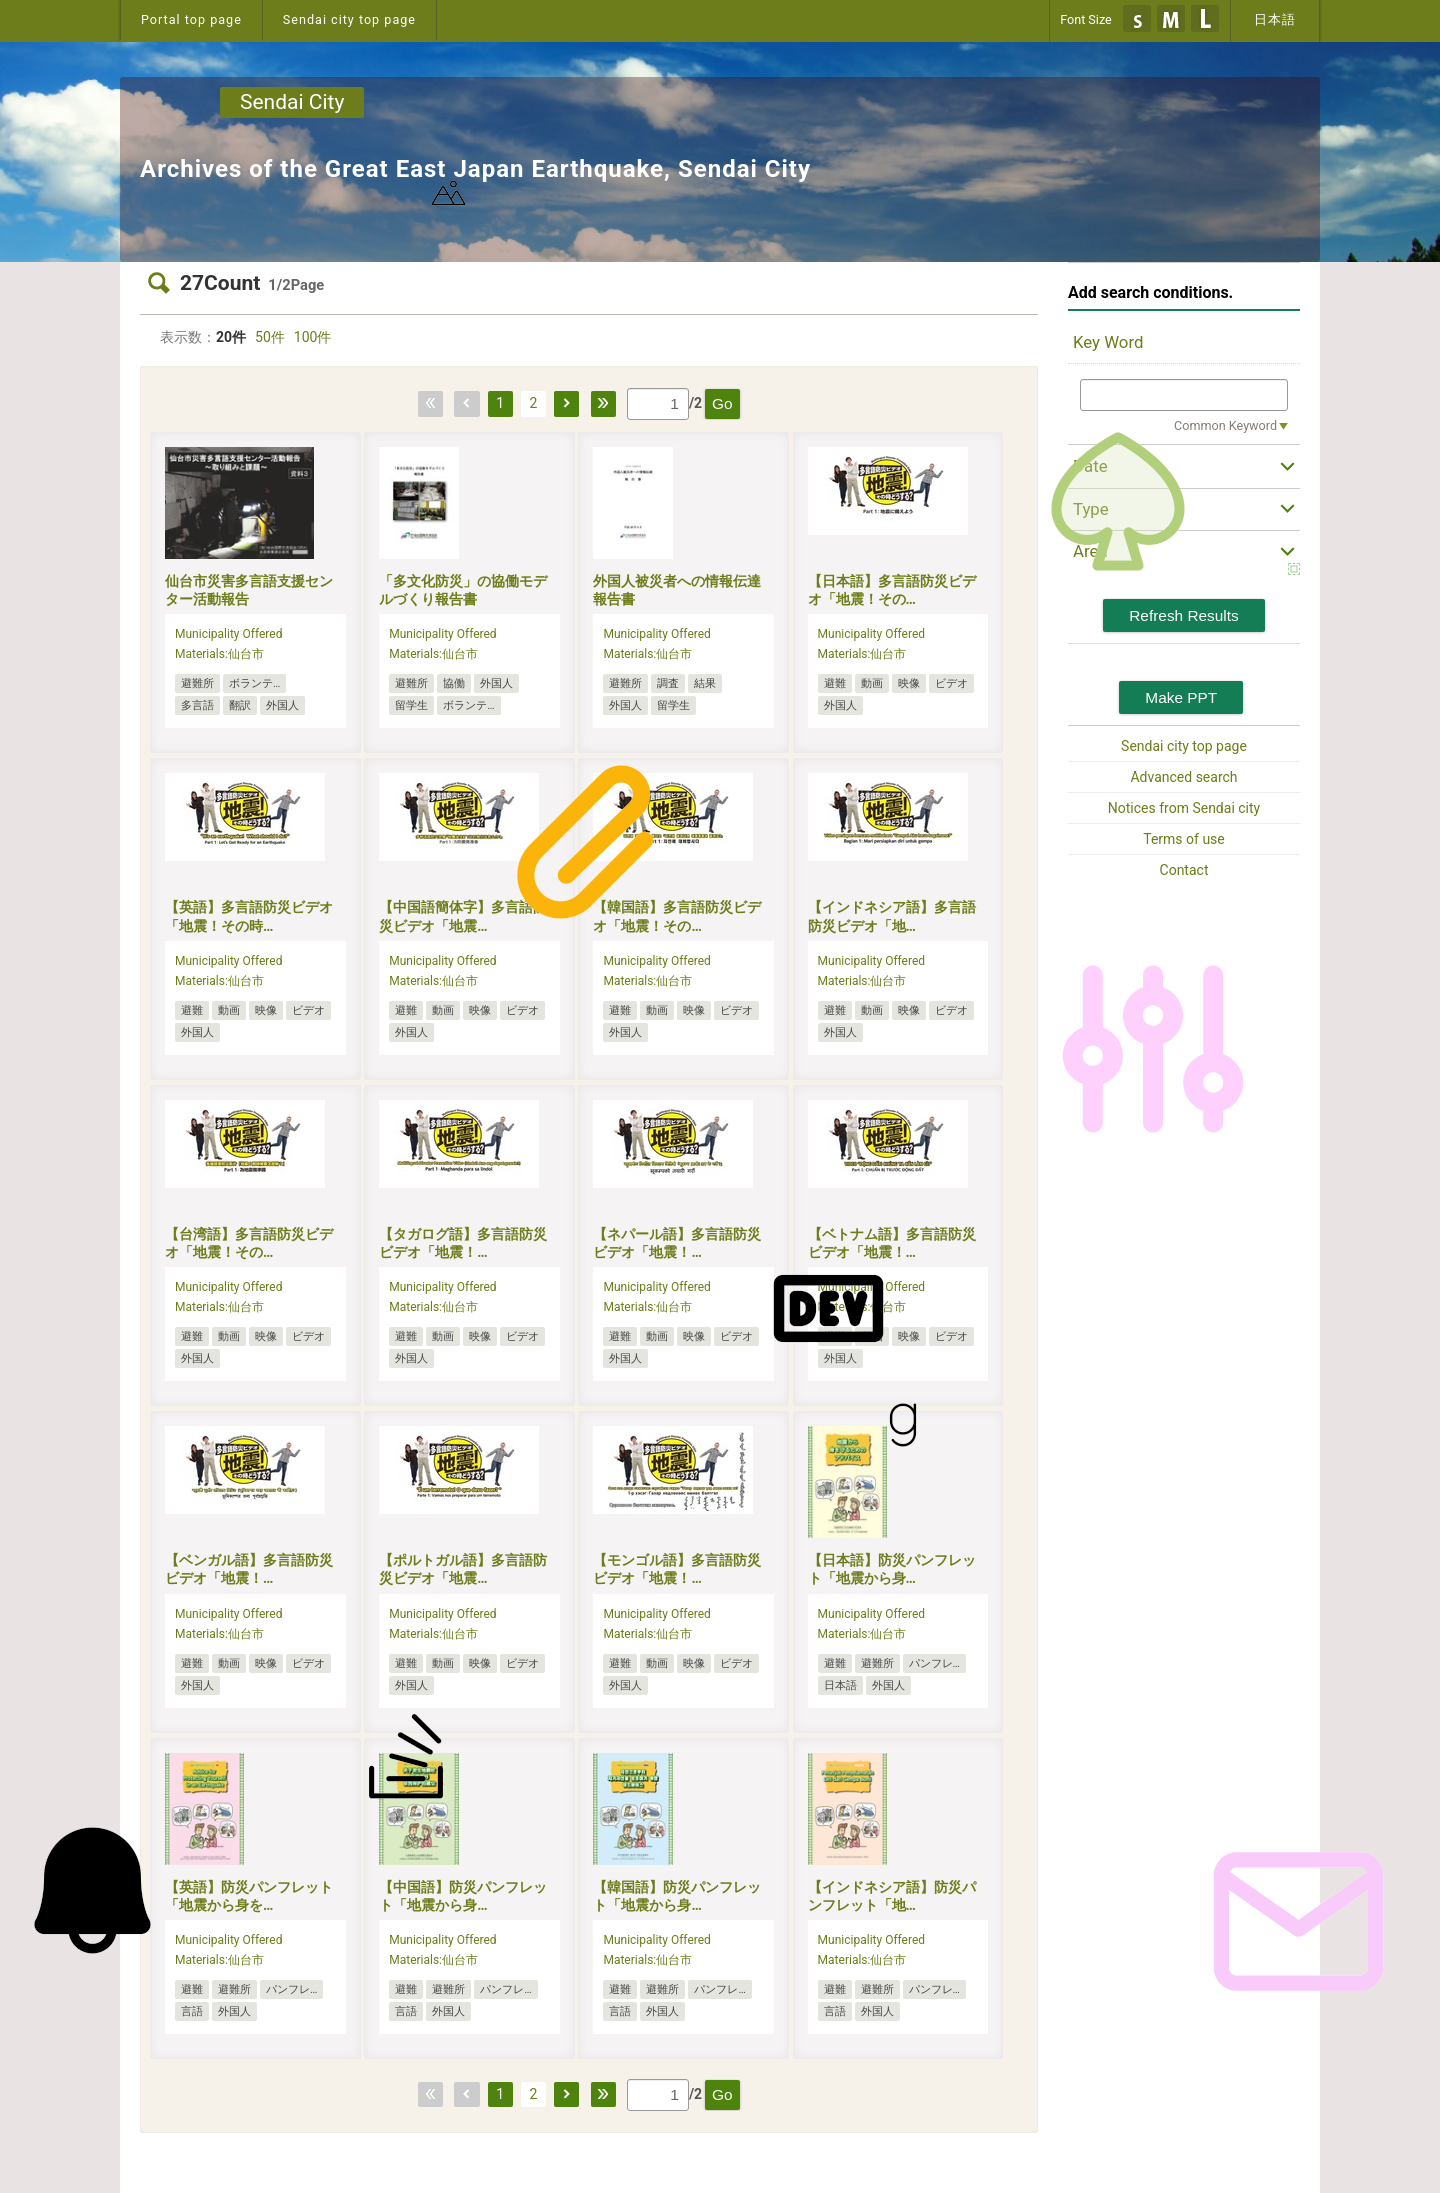 Image resolution: width=1440 pixels, height=2193 pixels. Describe the element at coordinates (92, 1890) in the screenshot. I see `view notifications` at that location.